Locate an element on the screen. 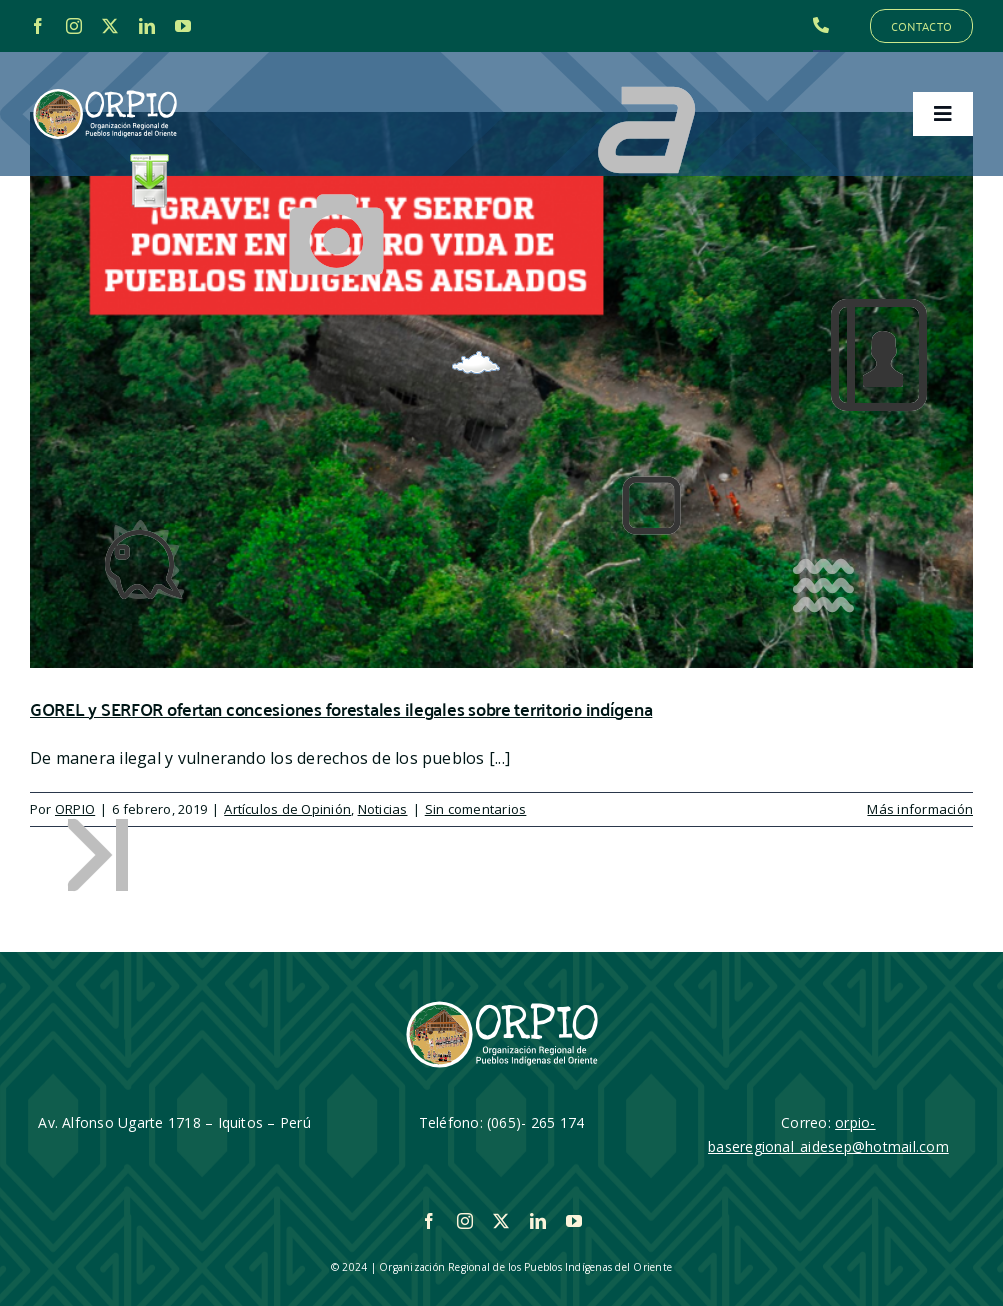 This screenshot has width=1003, height=1306. apply italic formatting to selected text is located at coordinates (652, 130).